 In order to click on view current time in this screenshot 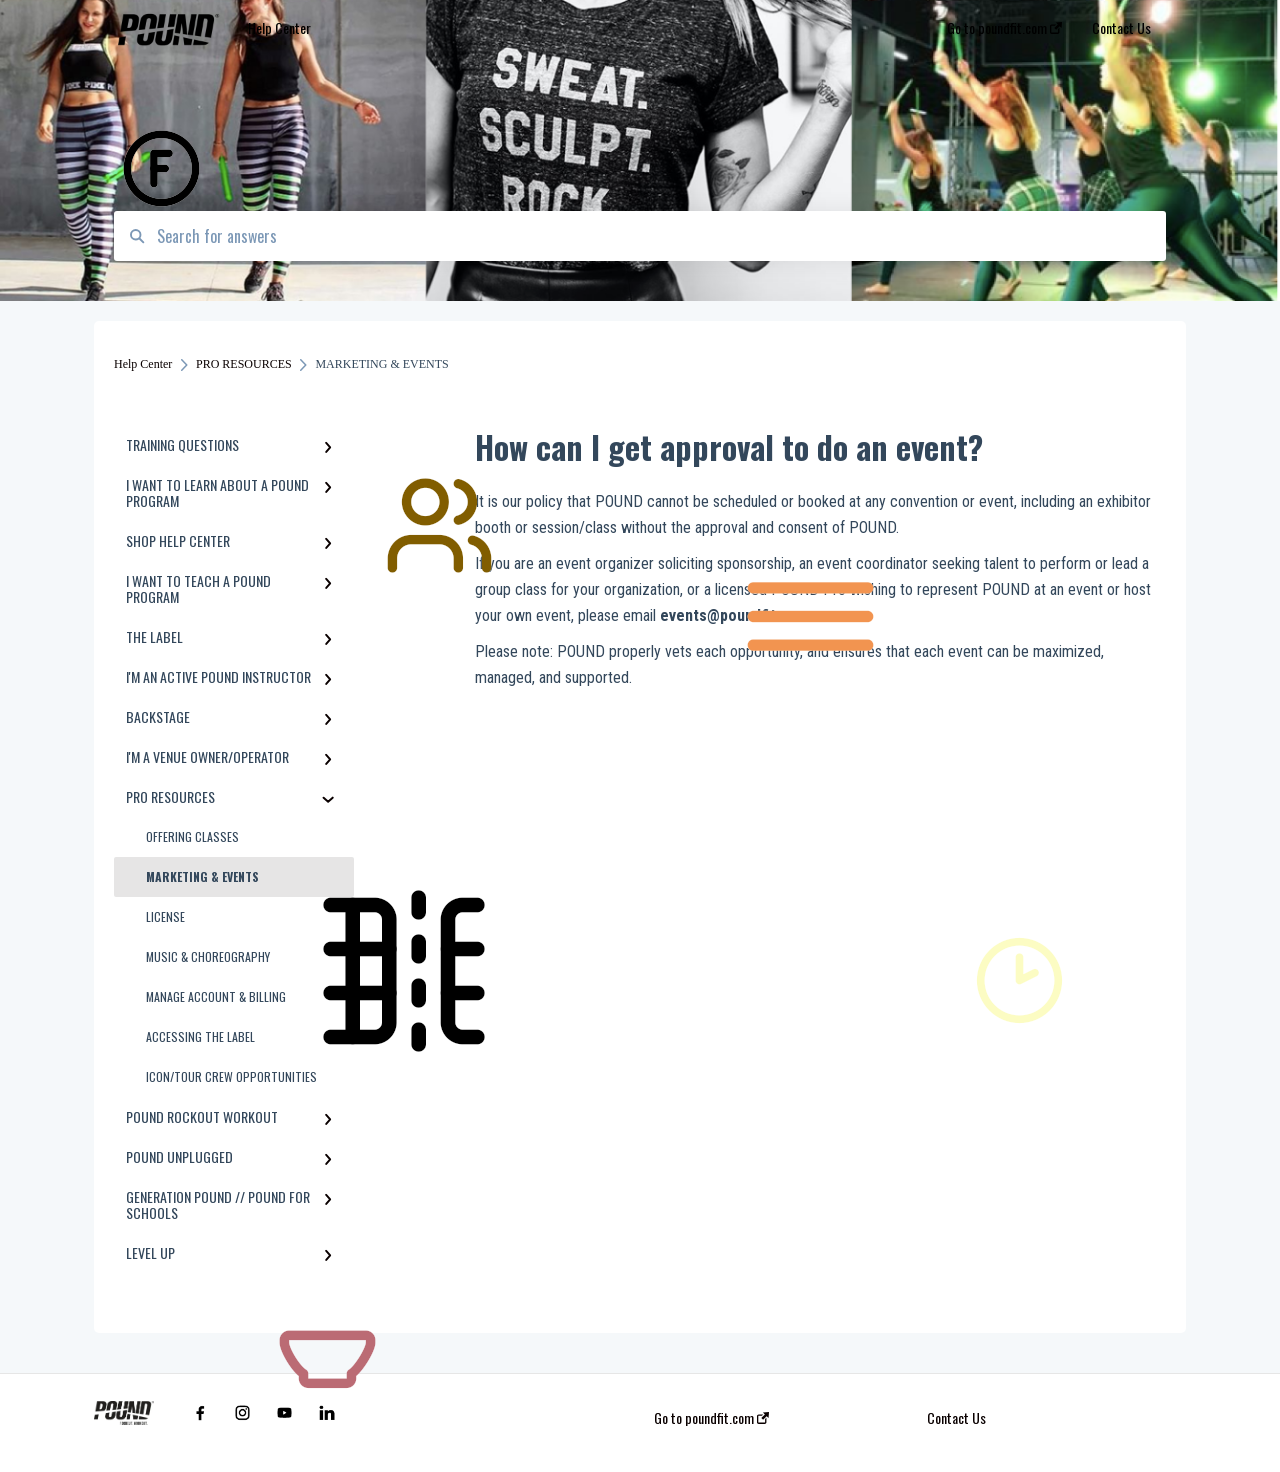, I will do `click(1019, 980)`.